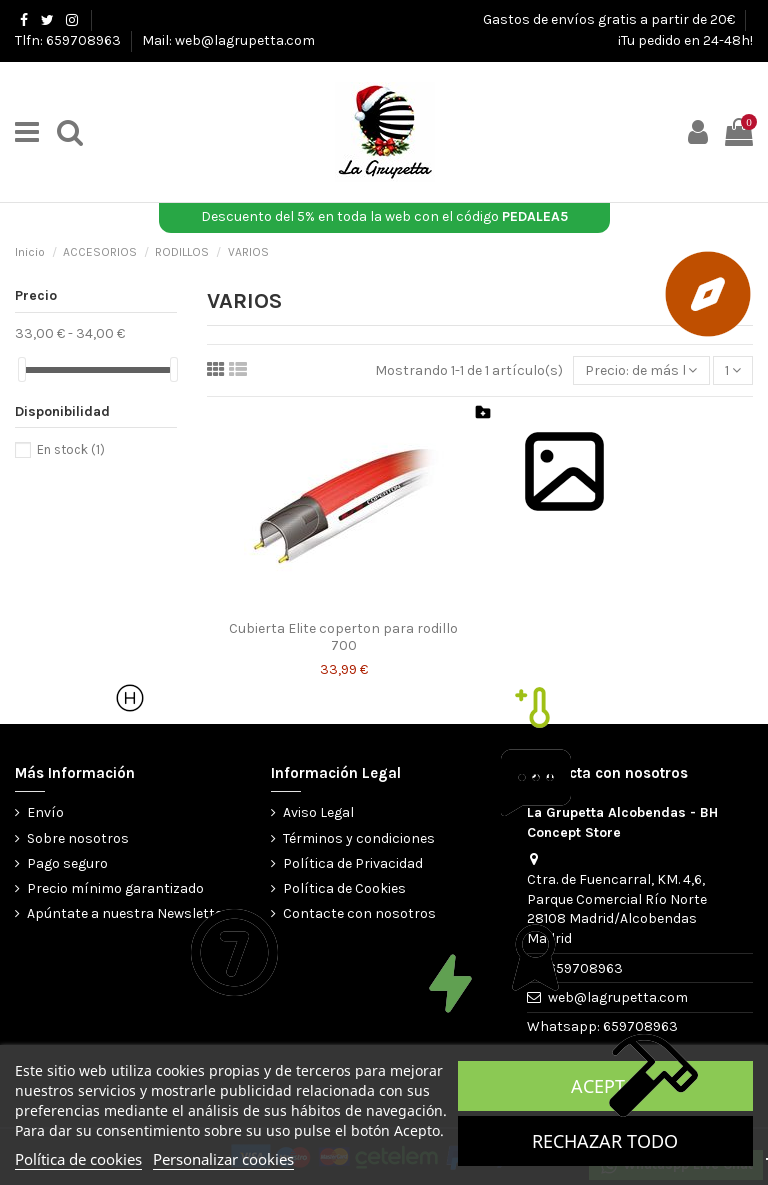 This screenshot has height=1185, width=768. Describe the element at coordinates (649, 1077) in the screenshot. I see `access tools or settings` at that location.